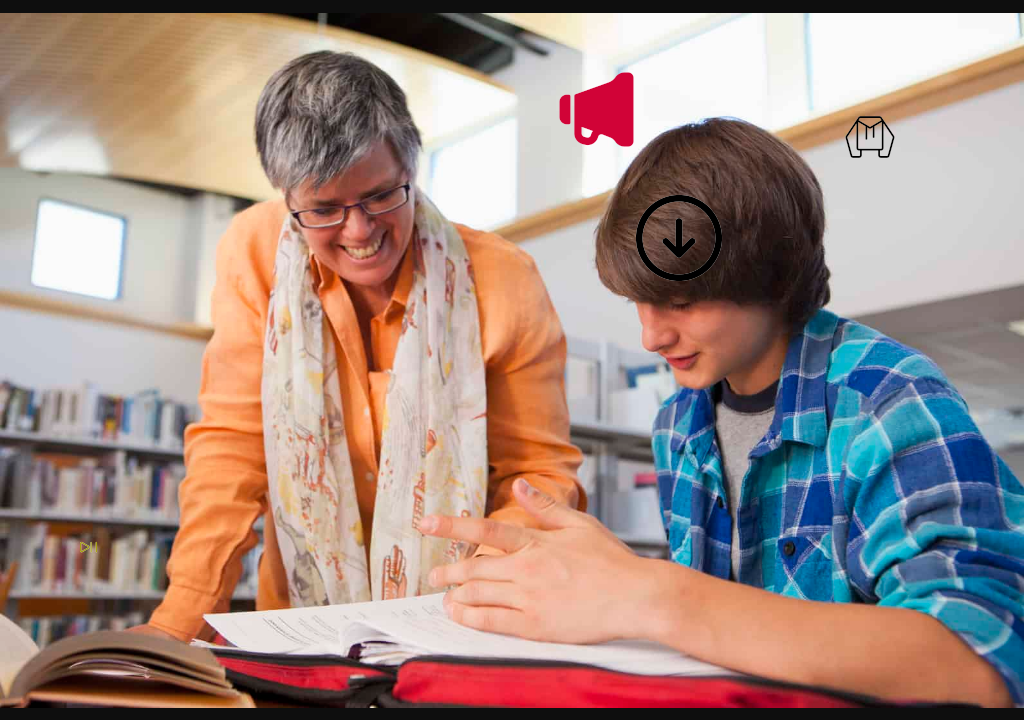 The width and height of the screenshot is (1024, 720). Describe the element at coordinates (870, 137) in the screenshot. I see `browse casual or streetwear clothing` at that location.